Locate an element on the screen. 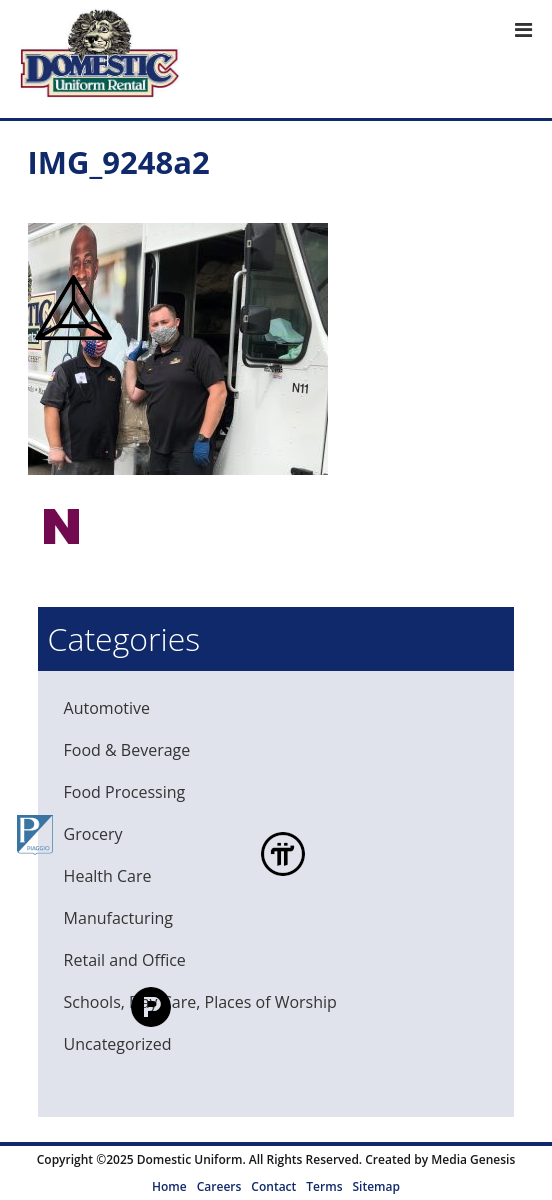  visit Product Hunt website or app is located at coordinates (151, 1007).